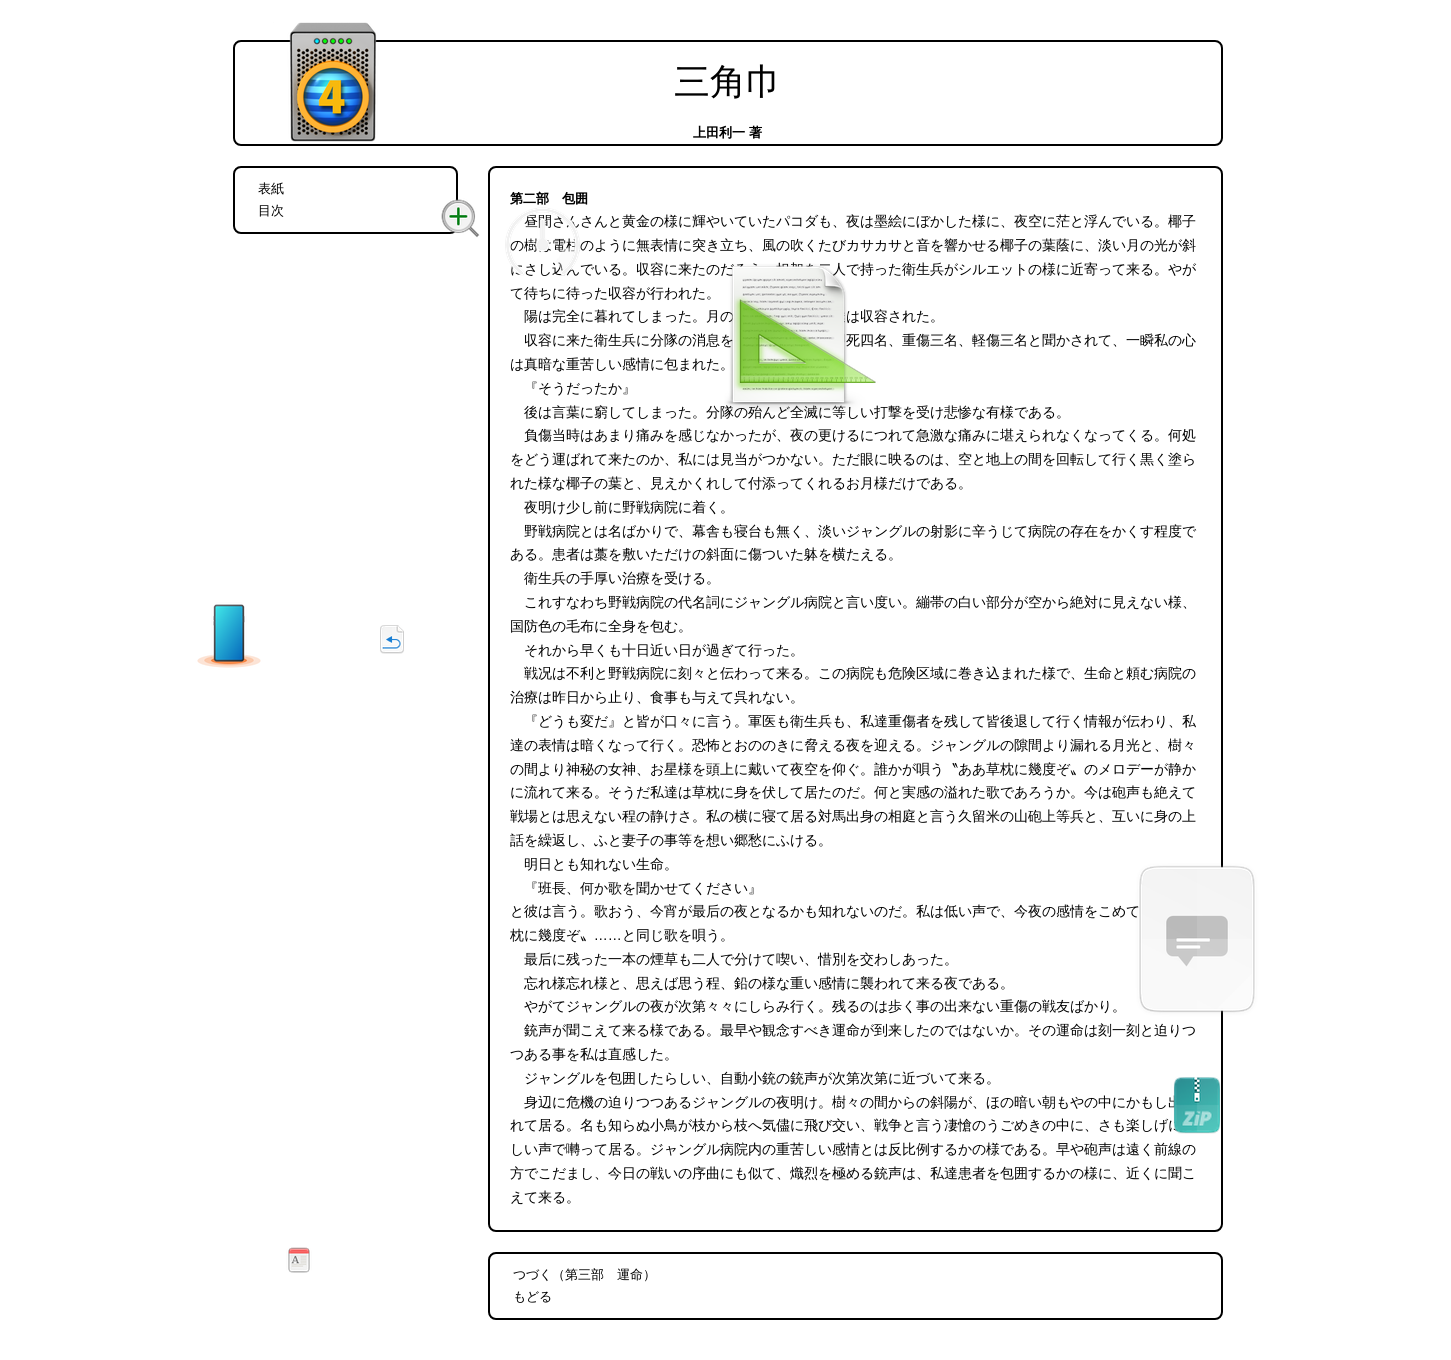 The image size is (1451, 1360). Describe the element at coordinates (392, 639) in the screenshot. I see `revert document to previous version` at that location.